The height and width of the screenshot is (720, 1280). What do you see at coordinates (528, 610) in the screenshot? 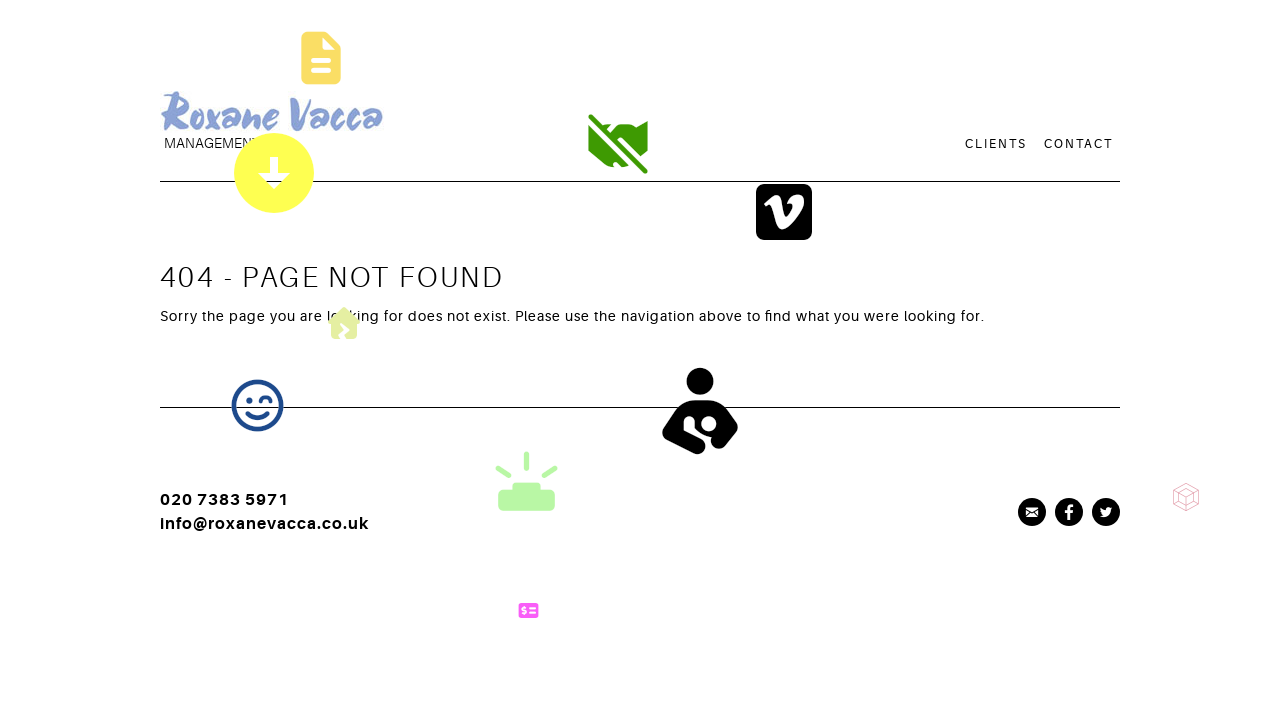
I see `view or manage payment methods` at bounding box center [528, 610].